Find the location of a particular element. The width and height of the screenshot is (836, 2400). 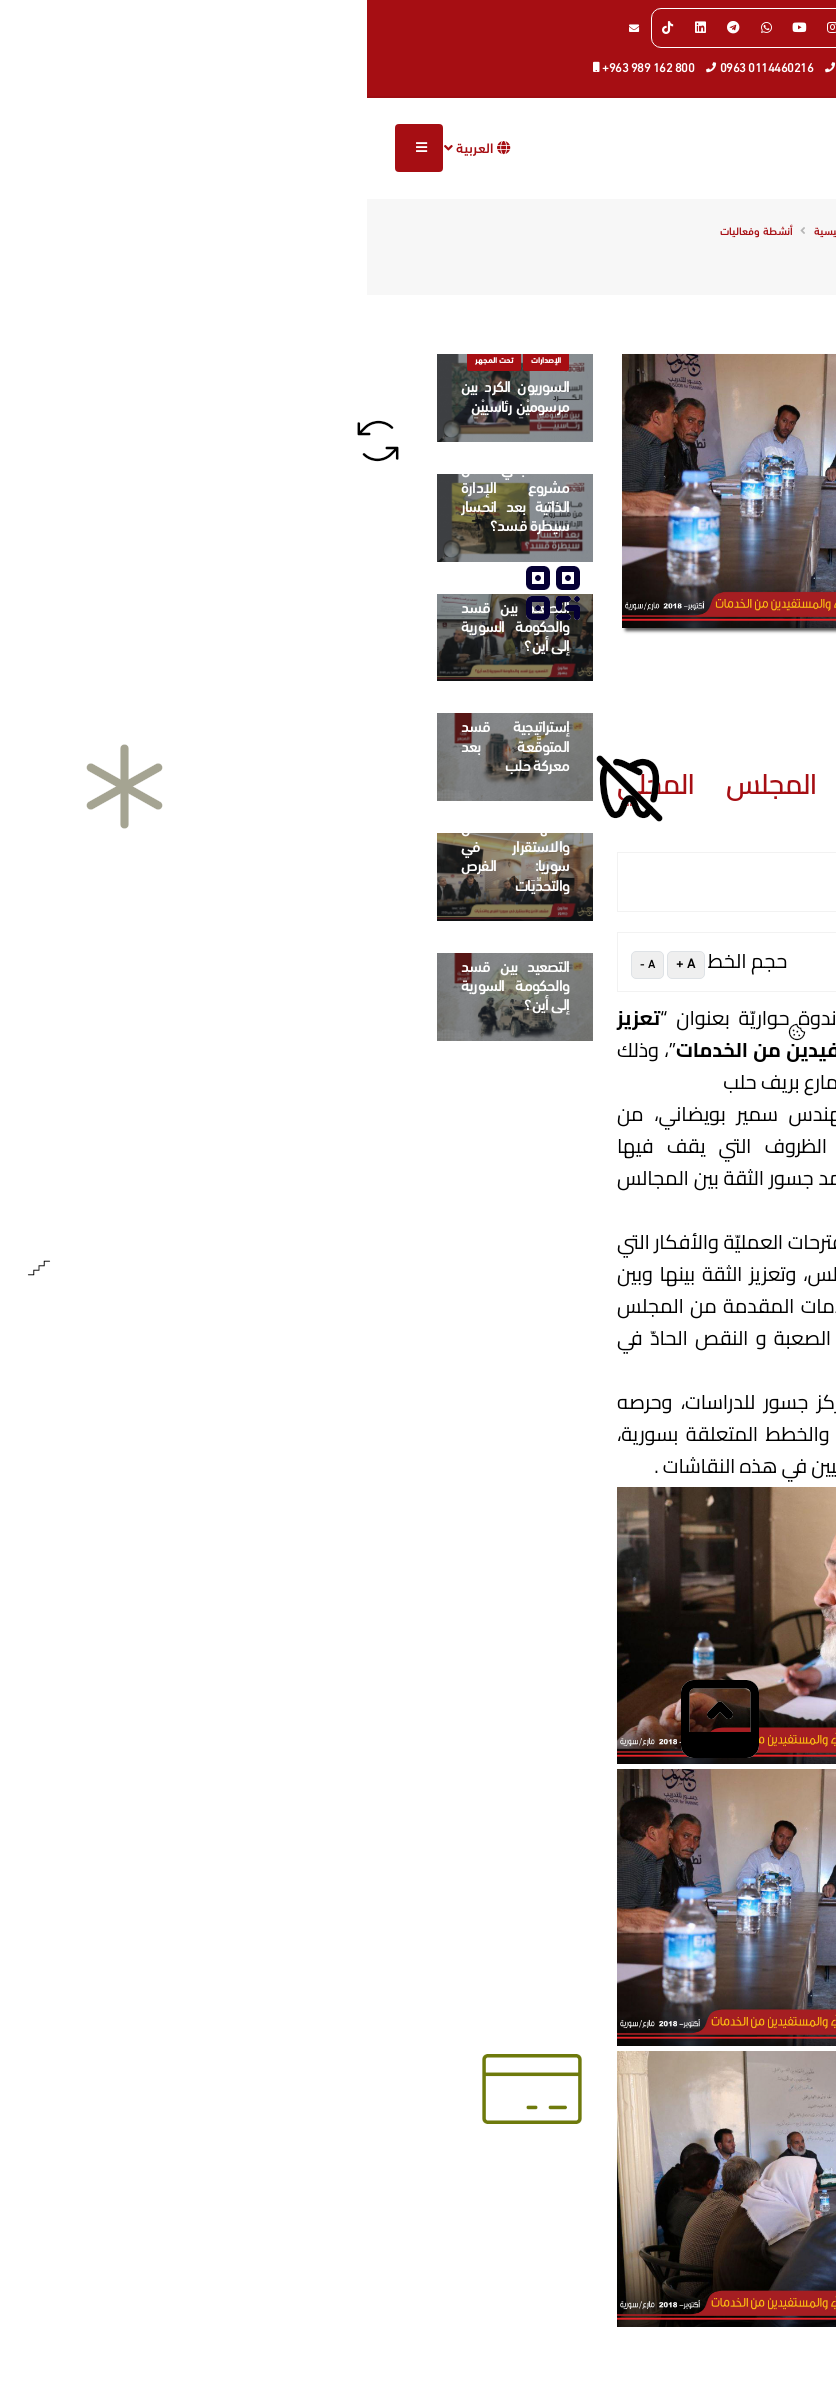

indicates a required field in a form is located at coordinates (124, 786).